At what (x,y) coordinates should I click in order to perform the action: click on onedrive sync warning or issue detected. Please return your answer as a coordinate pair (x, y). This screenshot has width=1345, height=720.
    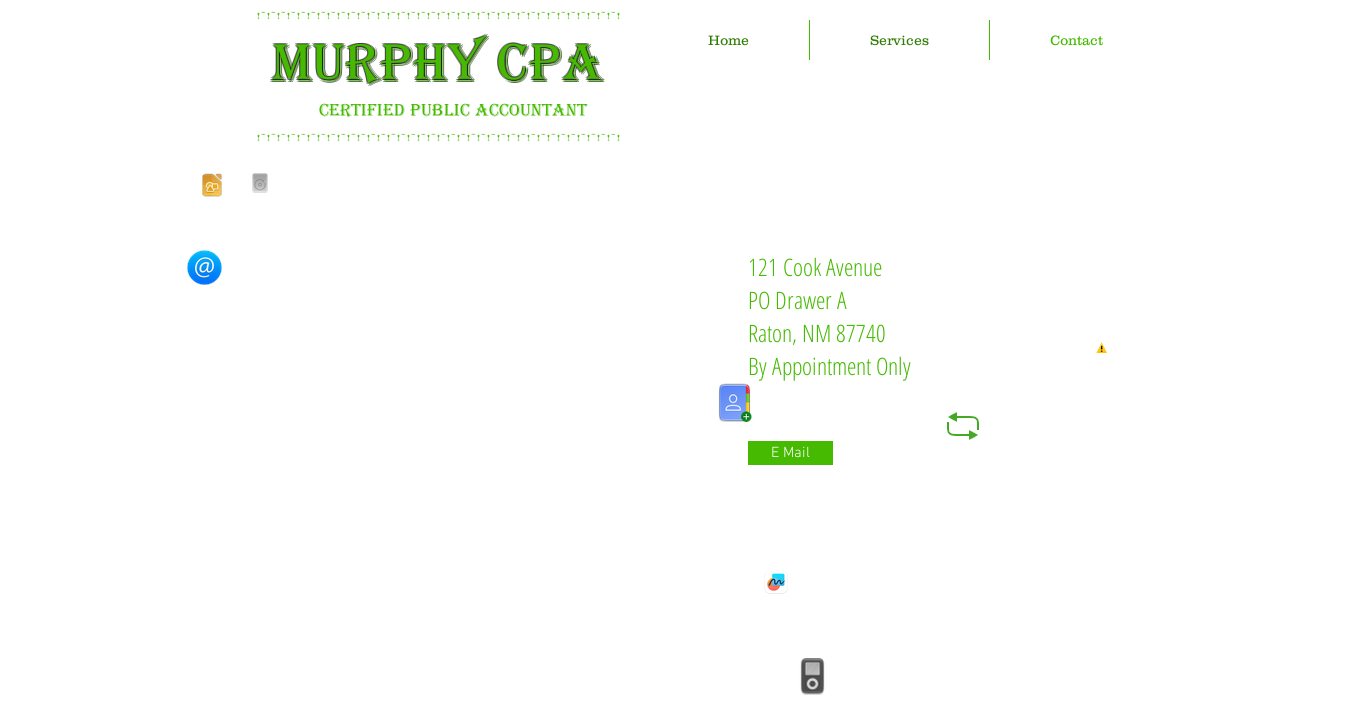
    Looking at the image, I should click on (1097, 343).